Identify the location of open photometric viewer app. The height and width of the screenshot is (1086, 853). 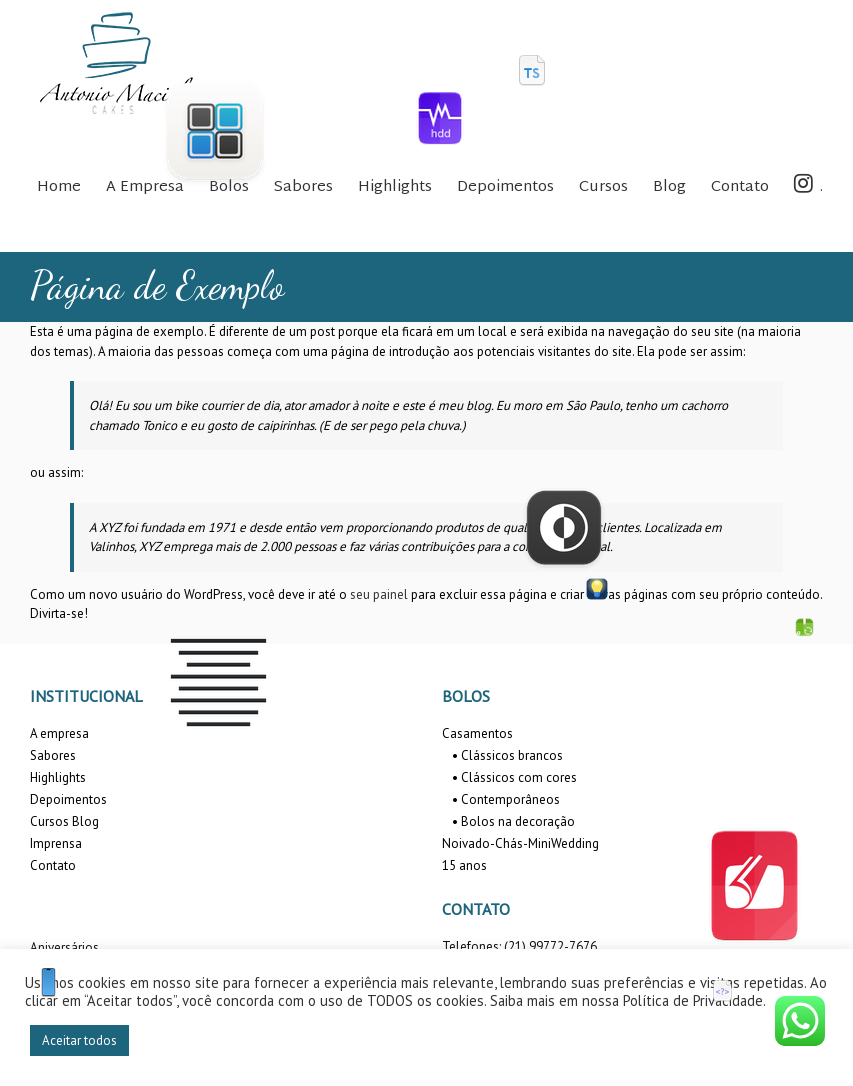
(597, 589).